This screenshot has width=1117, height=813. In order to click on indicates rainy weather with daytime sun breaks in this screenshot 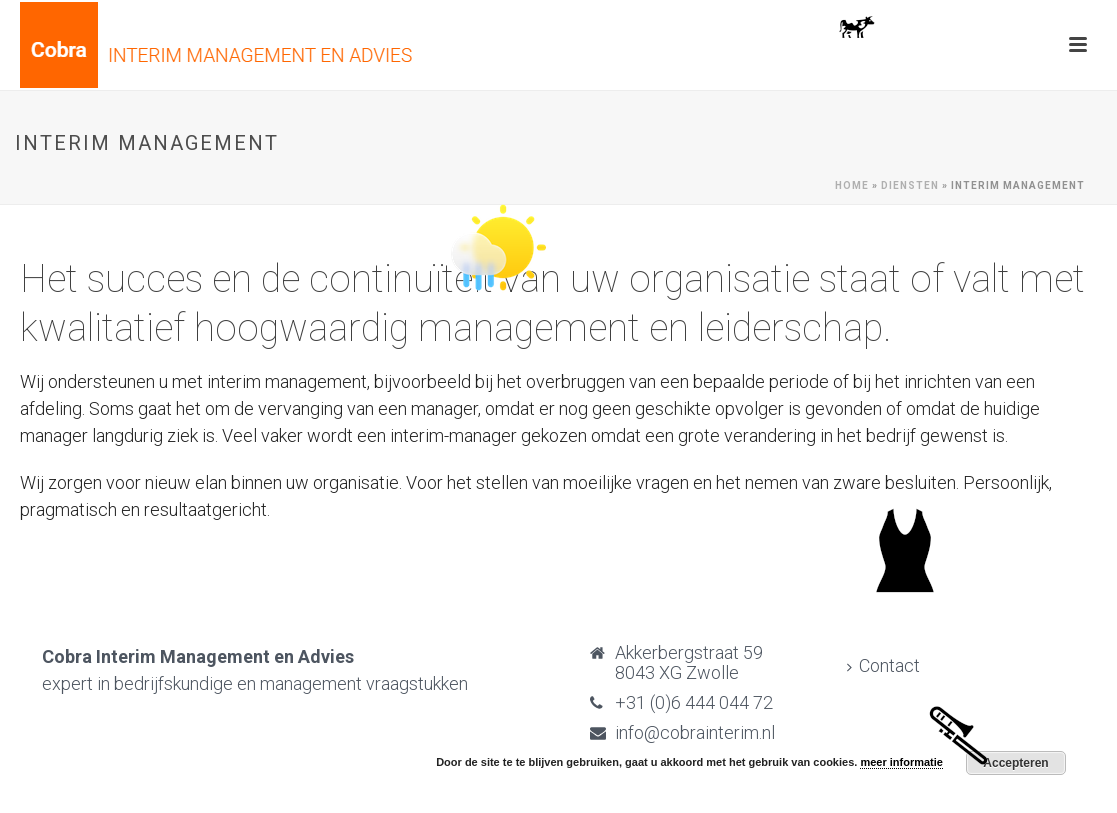, I will do `click(498, 247)`.